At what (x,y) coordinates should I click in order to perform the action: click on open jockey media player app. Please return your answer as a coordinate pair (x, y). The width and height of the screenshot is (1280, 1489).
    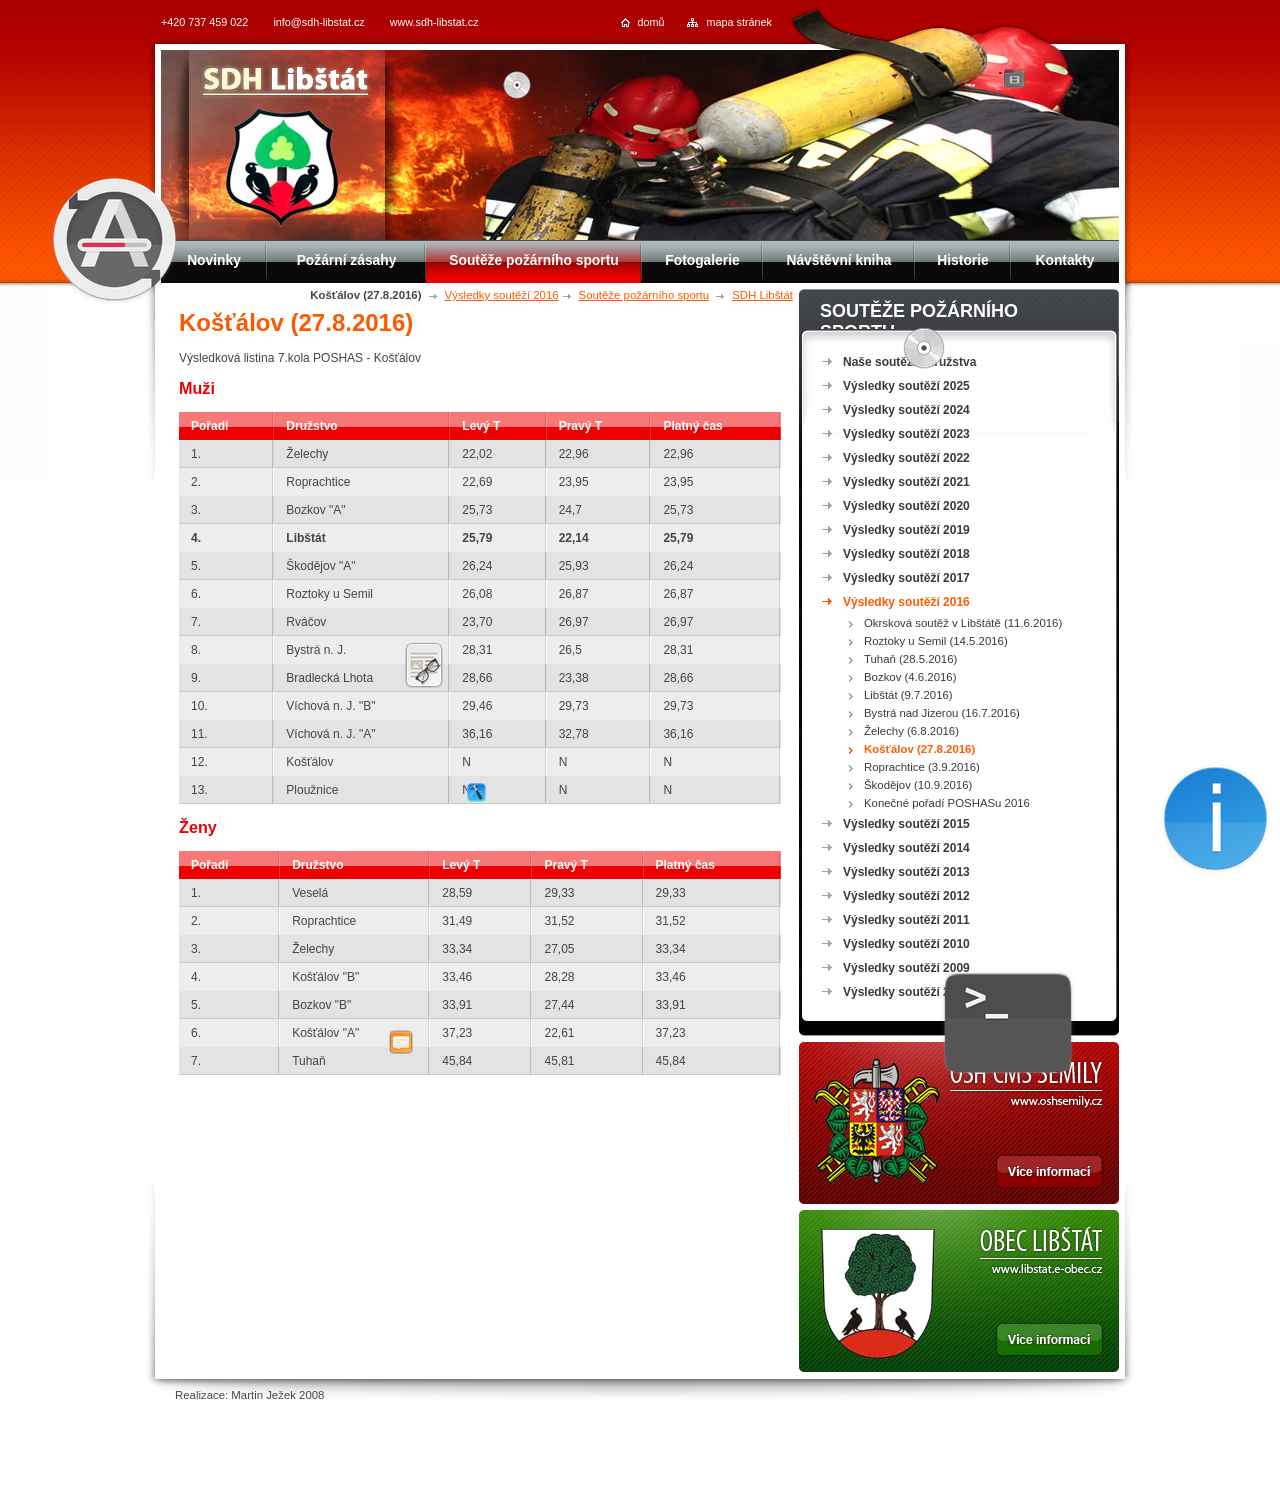
    Looking at the image, I should click on (476, 792).